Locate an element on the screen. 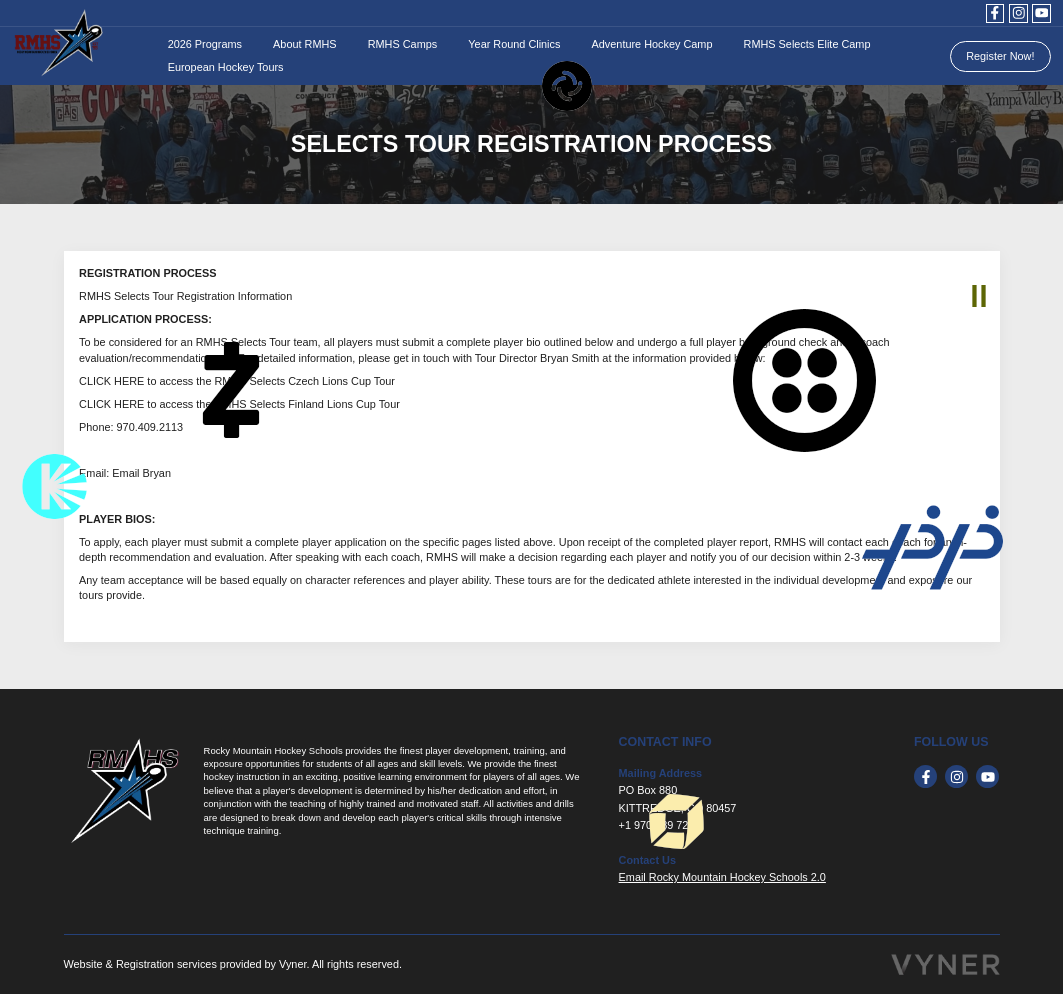  send money with zelle is located at coordinates (231, 390).